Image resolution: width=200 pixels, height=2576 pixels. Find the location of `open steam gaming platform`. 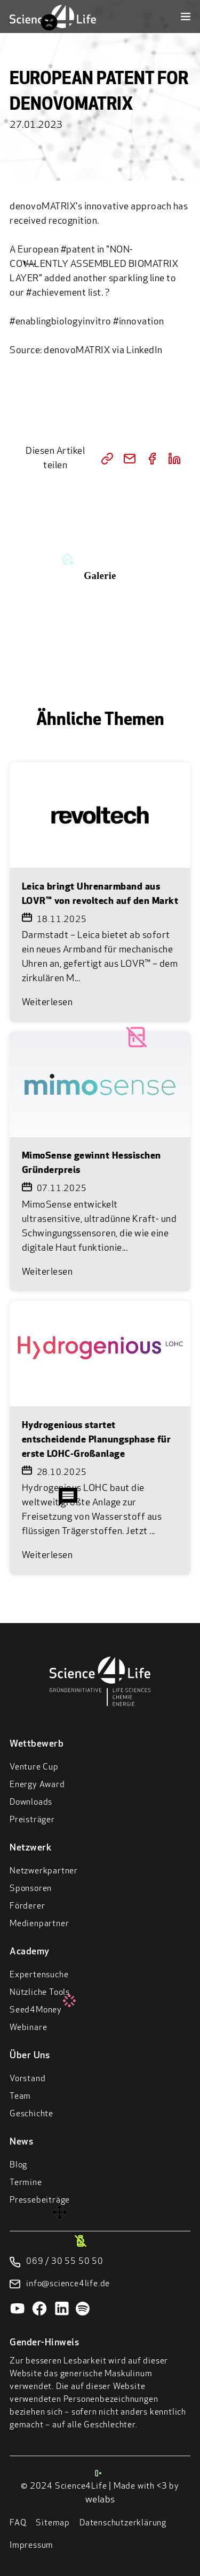

open steam gaming platform is located at coordinates (69, 2001).